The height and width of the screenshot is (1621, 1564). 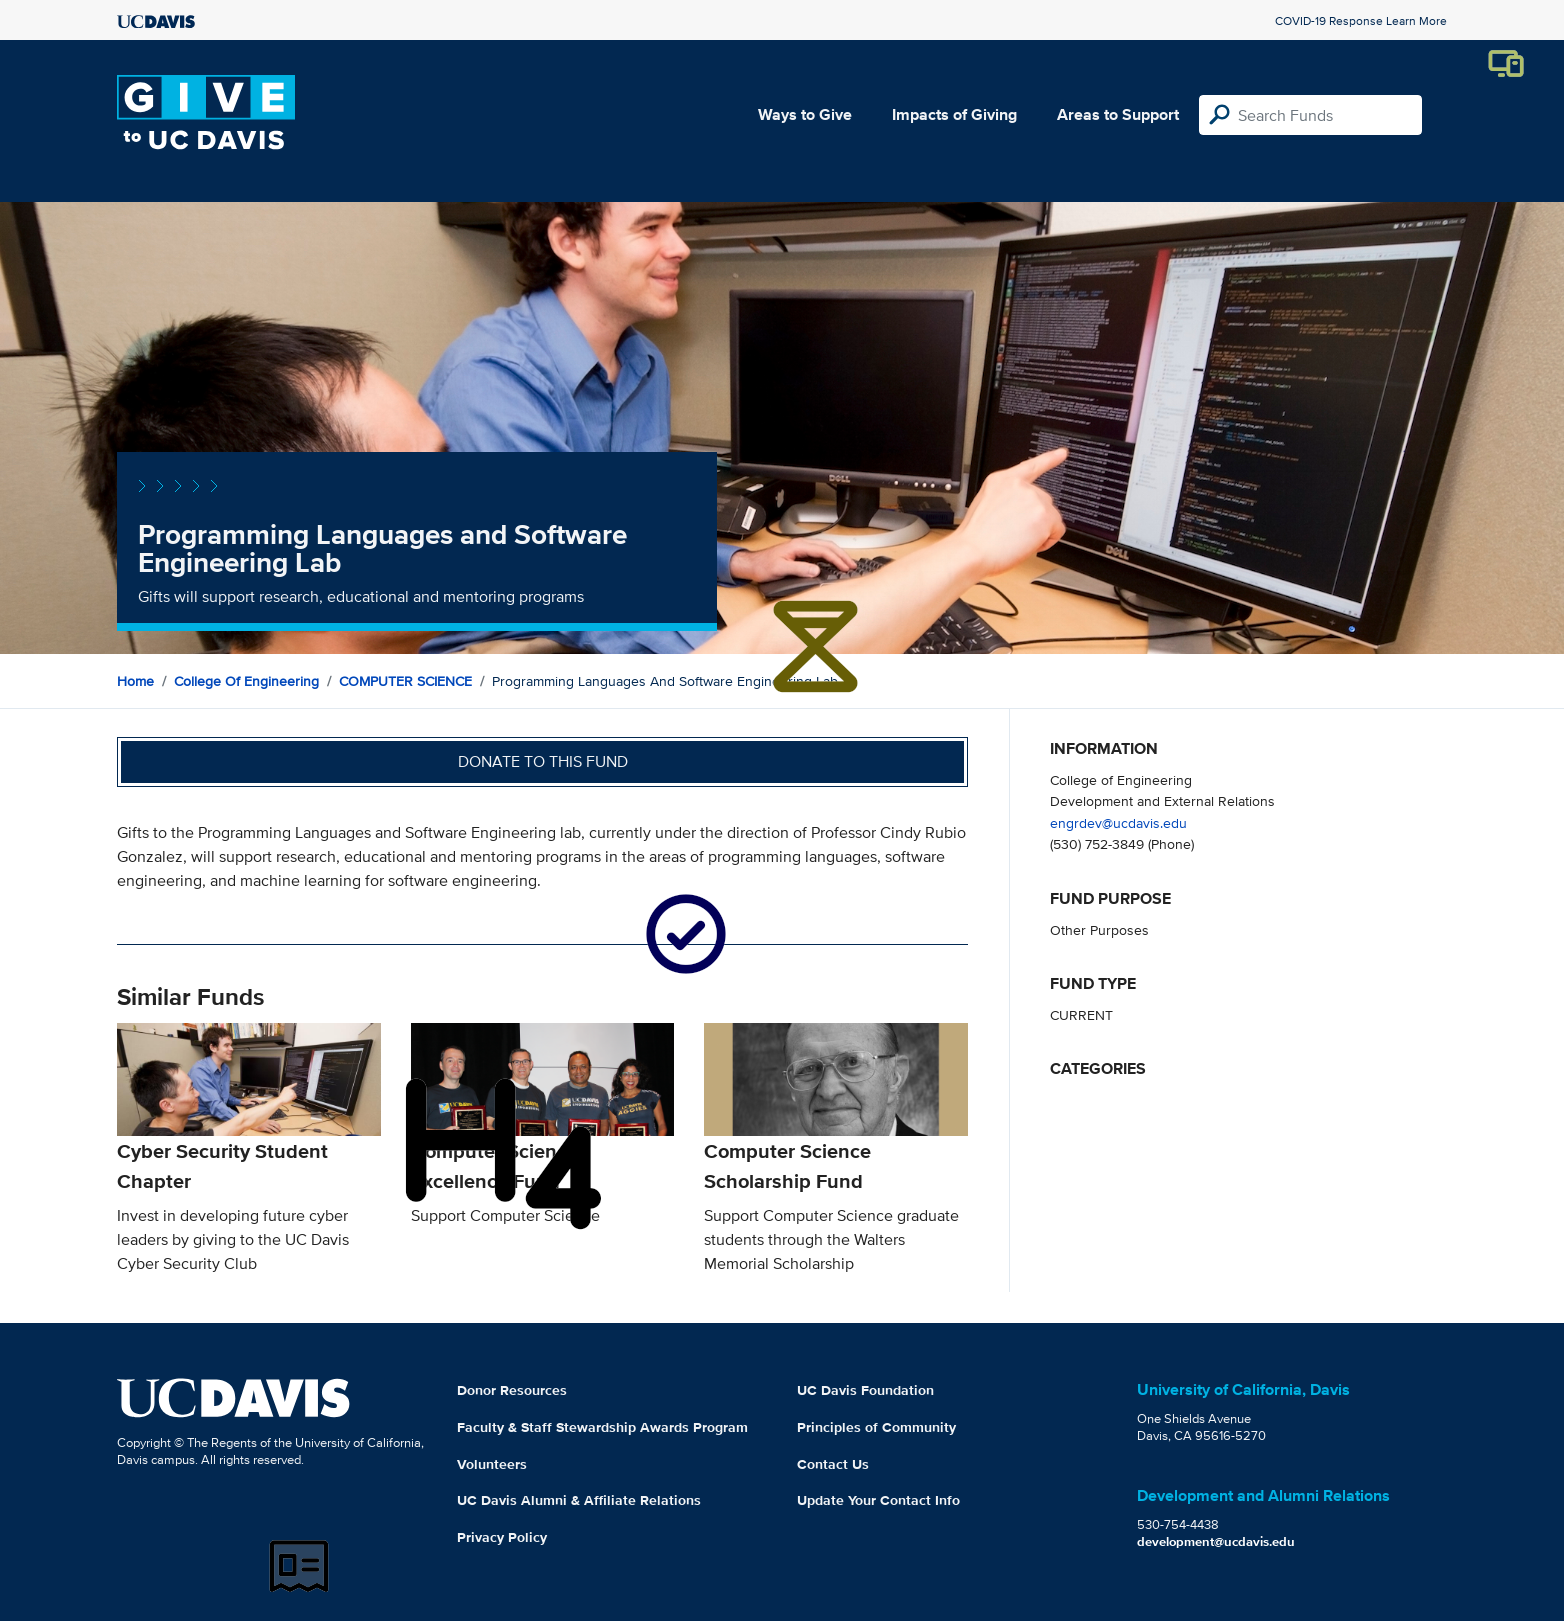 I want to click on manage connected devices, so click(x=1505, y=63).